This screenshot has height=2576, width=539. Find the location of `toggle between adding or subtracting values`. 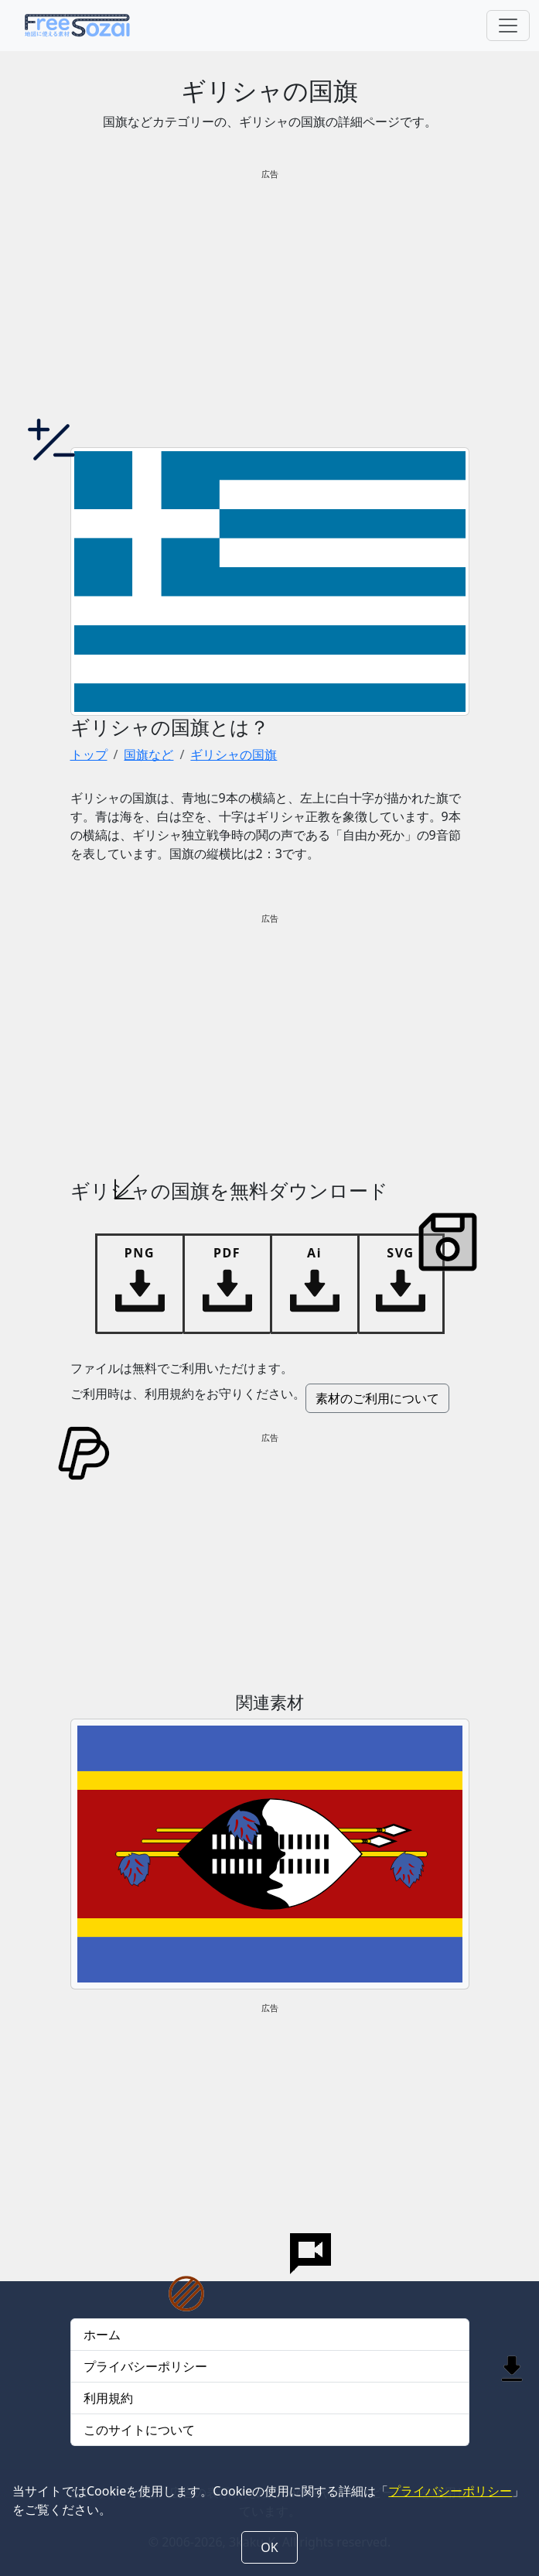

toggle between adding or subtracting values is located at coordinates (51, 442).